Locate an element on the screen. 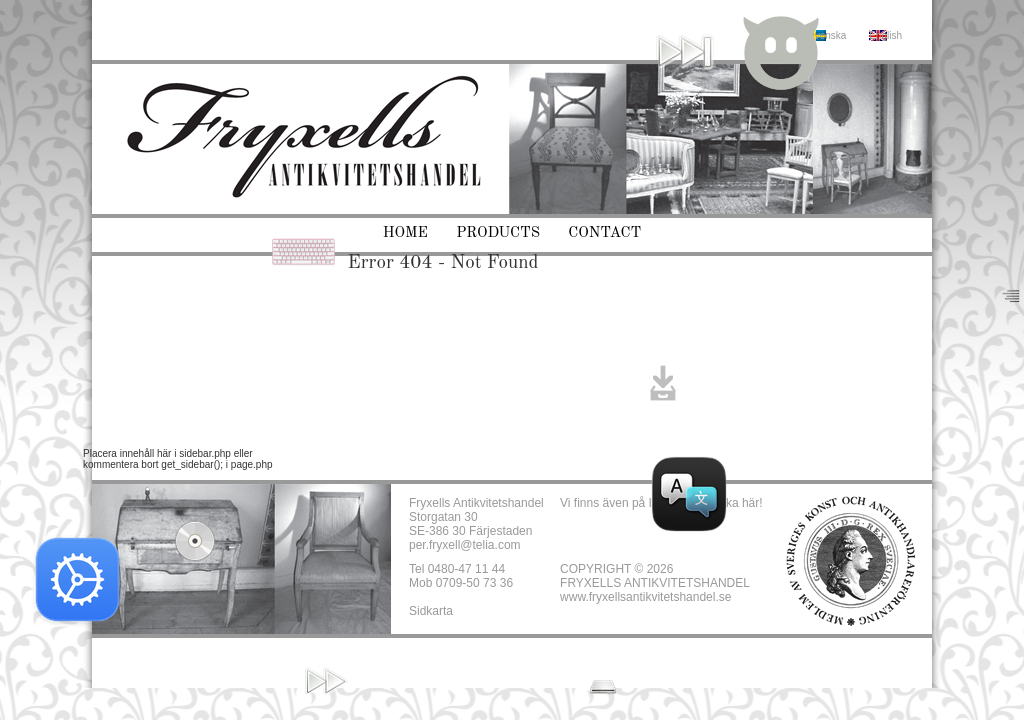 The width and height of the screenshot is (1024, 720). indicates a blank CD-R disc ready for burning is located at coordinates (195, 541).